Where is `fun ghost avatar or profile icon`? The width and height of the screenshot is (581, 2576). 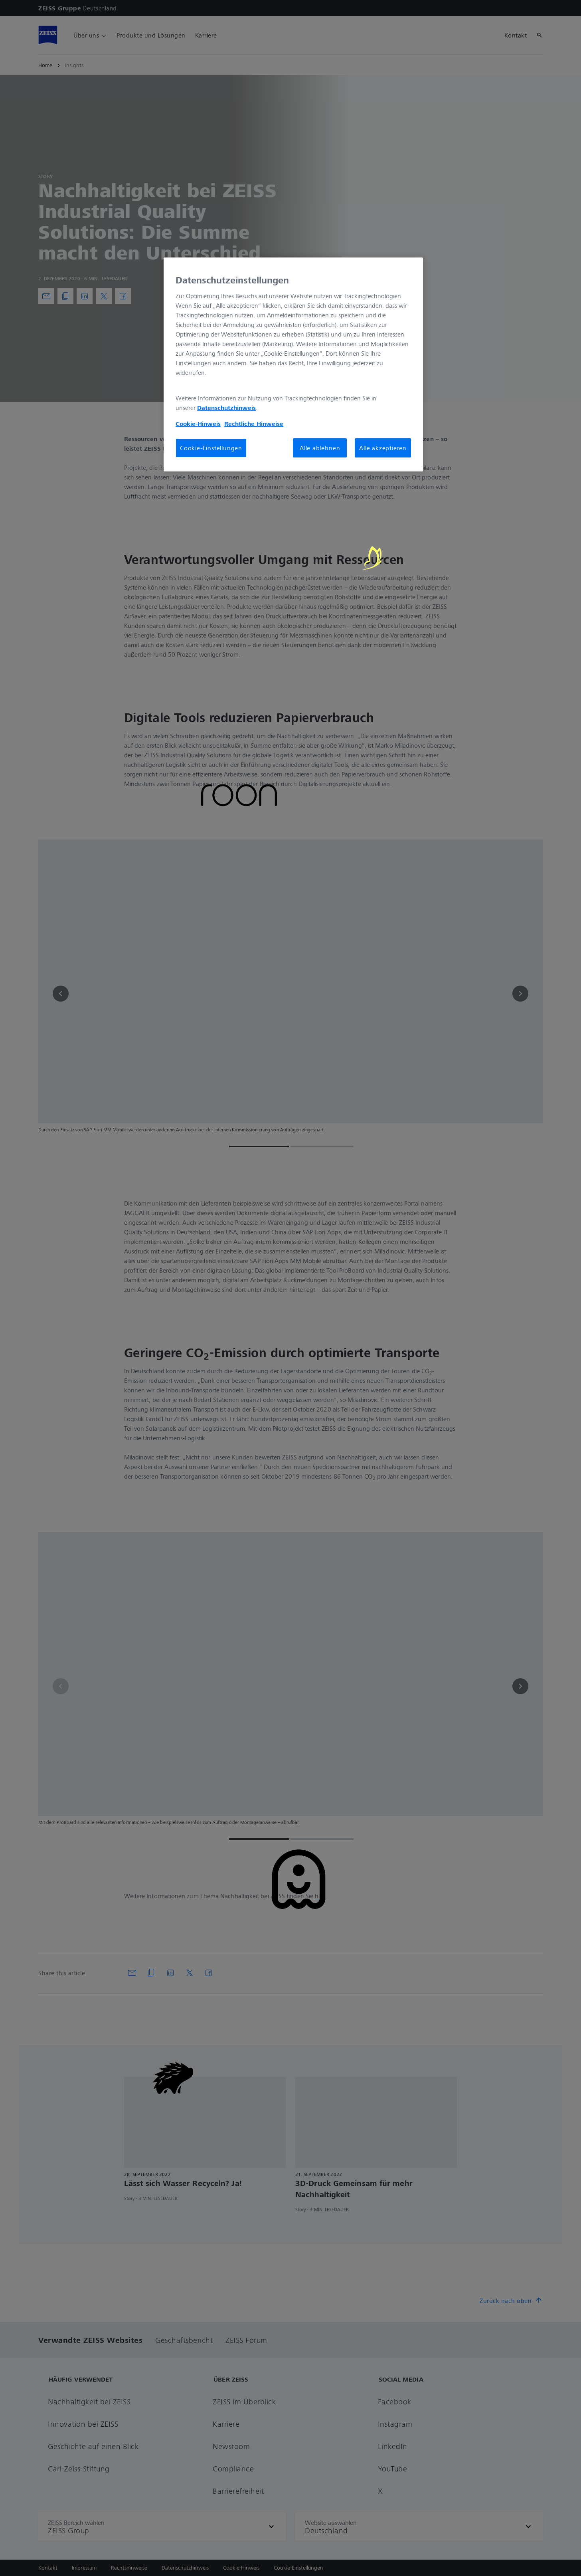
fun ghost avatar or profile icon is located at coordinates (298, 1879).